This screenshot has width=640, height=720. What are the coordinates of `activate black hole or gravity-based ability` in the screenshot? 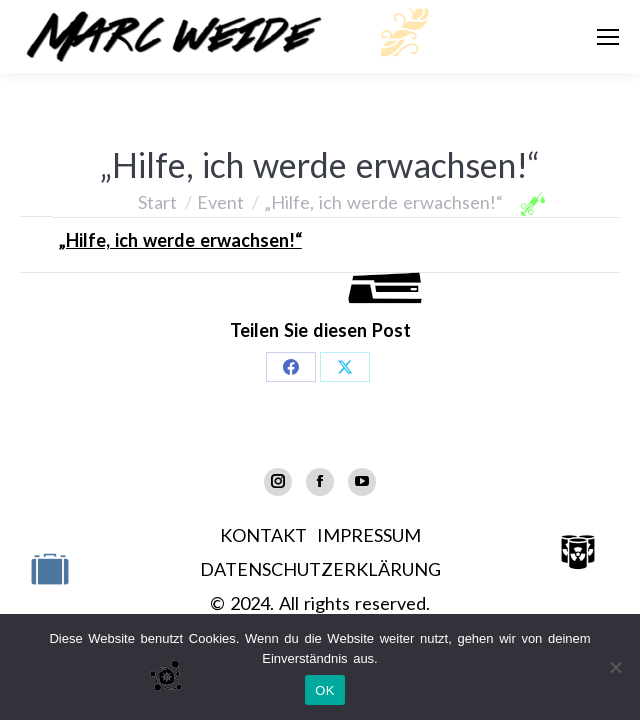 It's located at (166, 676).